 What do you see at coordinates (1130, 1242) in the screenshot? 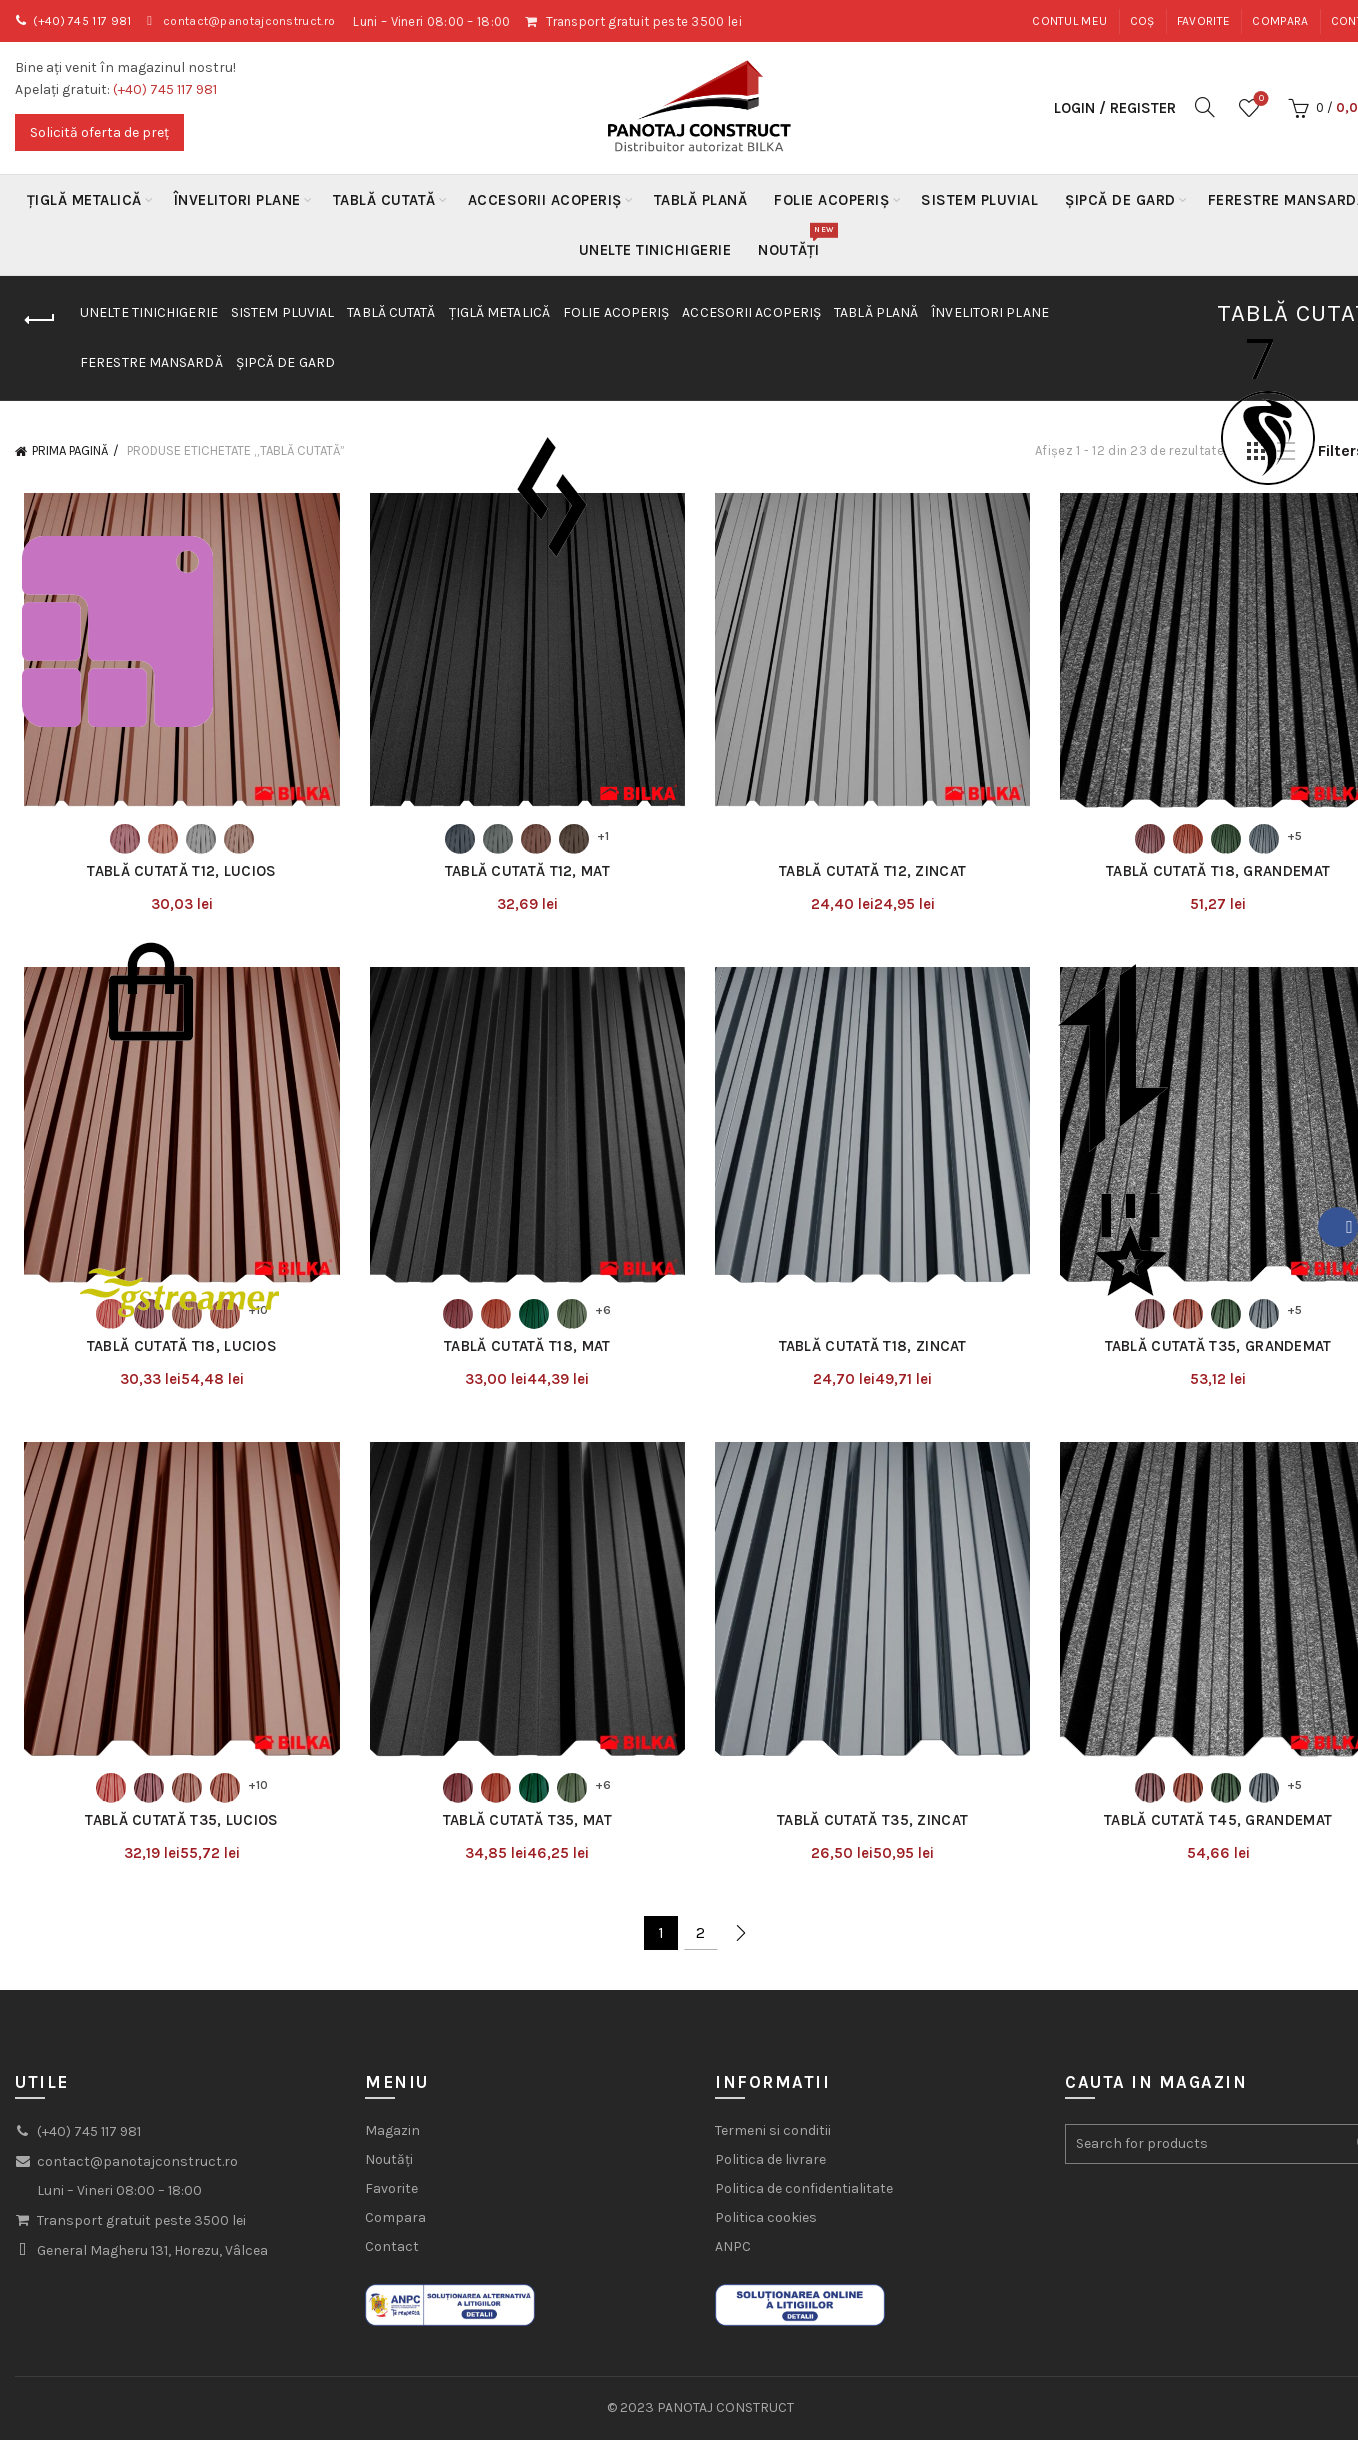
I see `view achievements or awards` at bounding box center [1130, 1242].